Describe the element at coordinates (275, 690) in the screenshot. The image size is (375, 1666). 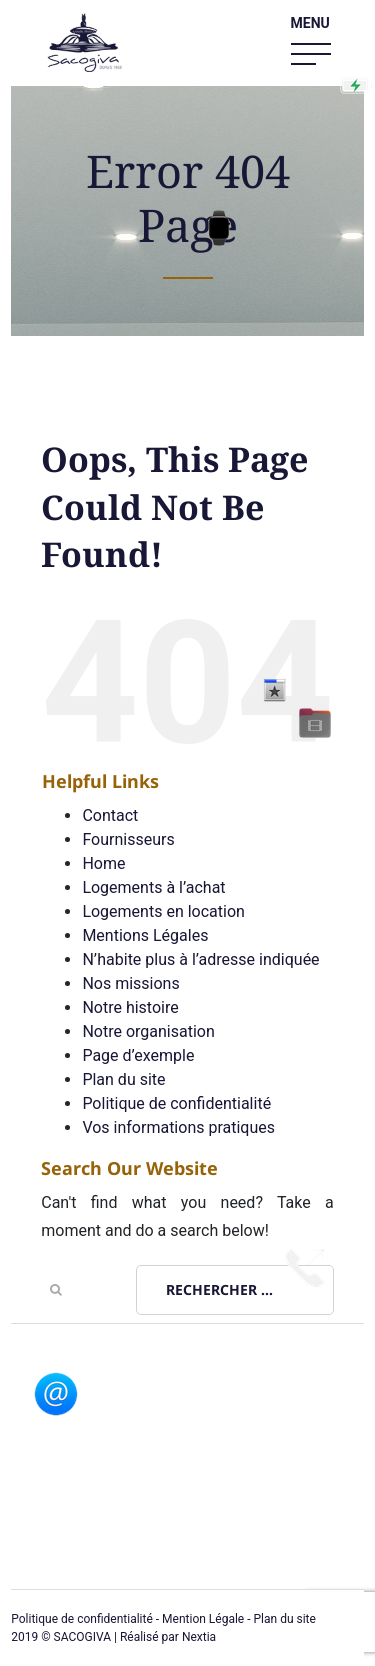
I see `access favorited items in your media library` at that location.